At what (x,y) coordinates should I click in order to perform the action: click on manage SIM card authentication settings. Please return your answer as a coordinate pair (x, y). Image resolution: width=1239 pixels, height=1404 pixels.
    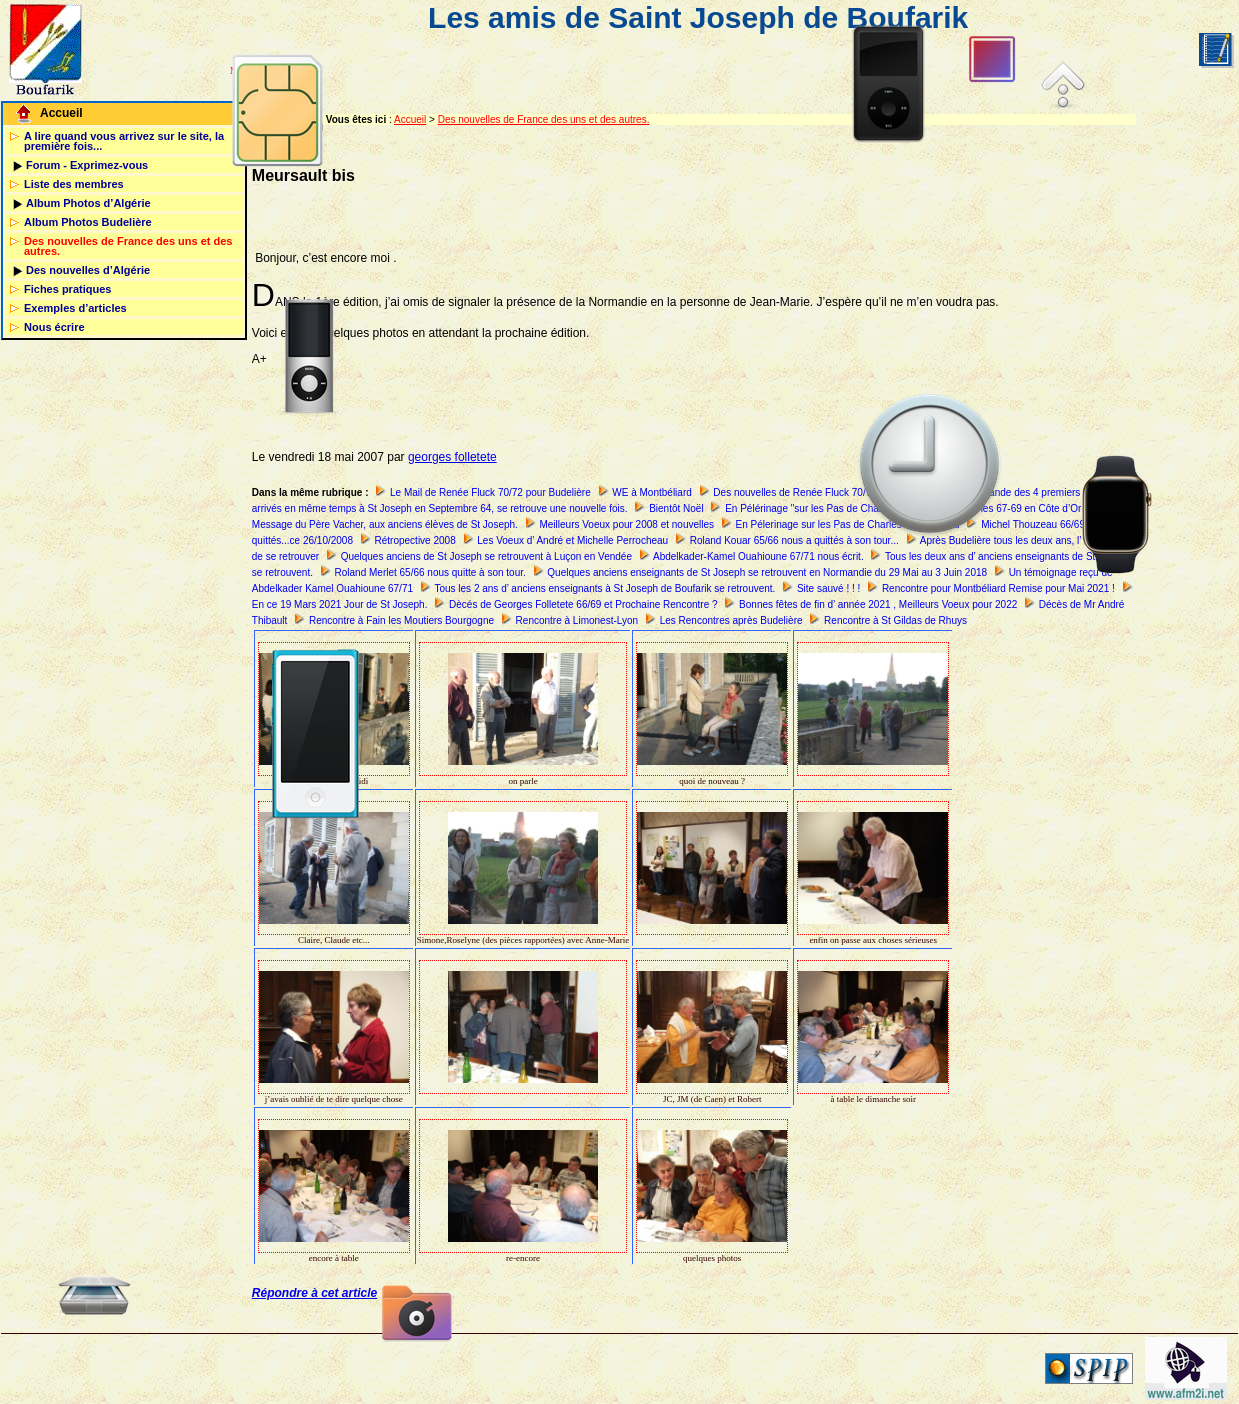
    Looking at the image, I should click on (277, 110).